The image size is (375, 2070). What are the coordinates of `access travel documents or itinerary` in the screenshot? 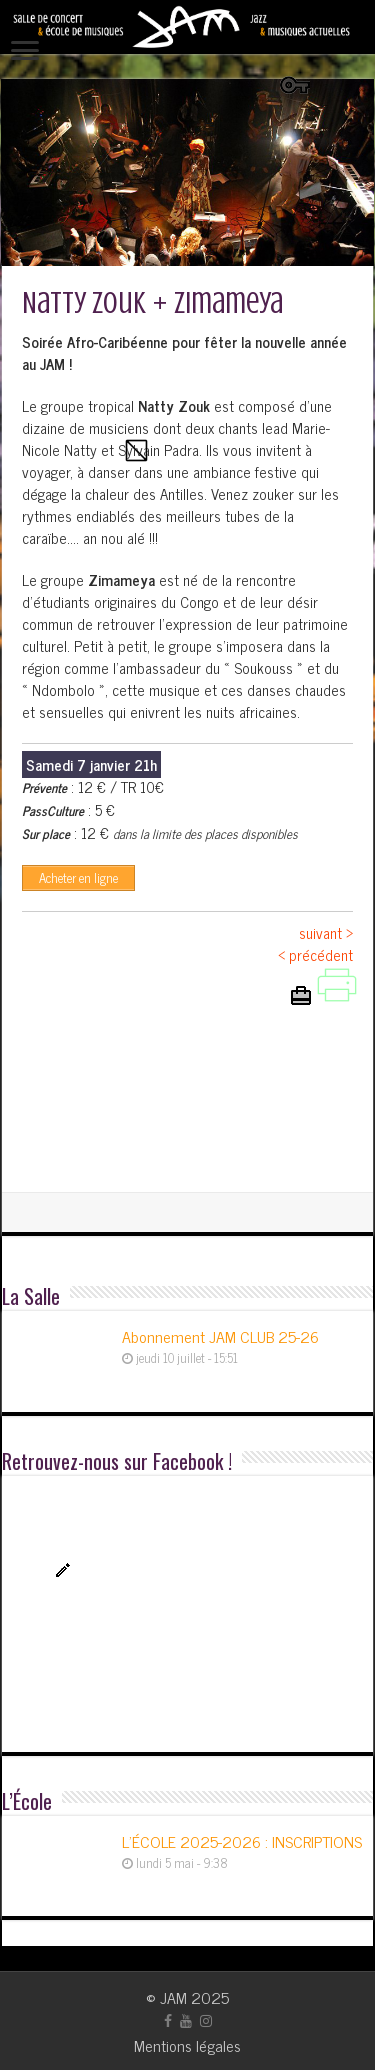 It's located at (301, 996).